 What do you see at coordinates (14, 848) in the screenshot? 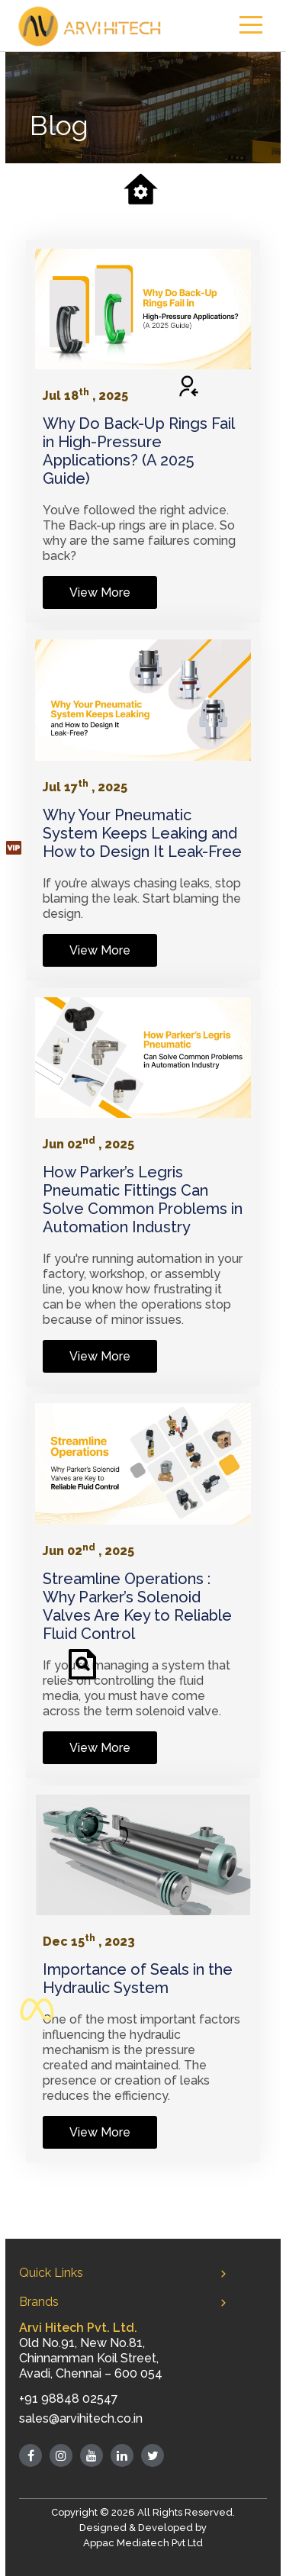
I see `indicates VIP or premium membership status` at bounding box center [14, 848].